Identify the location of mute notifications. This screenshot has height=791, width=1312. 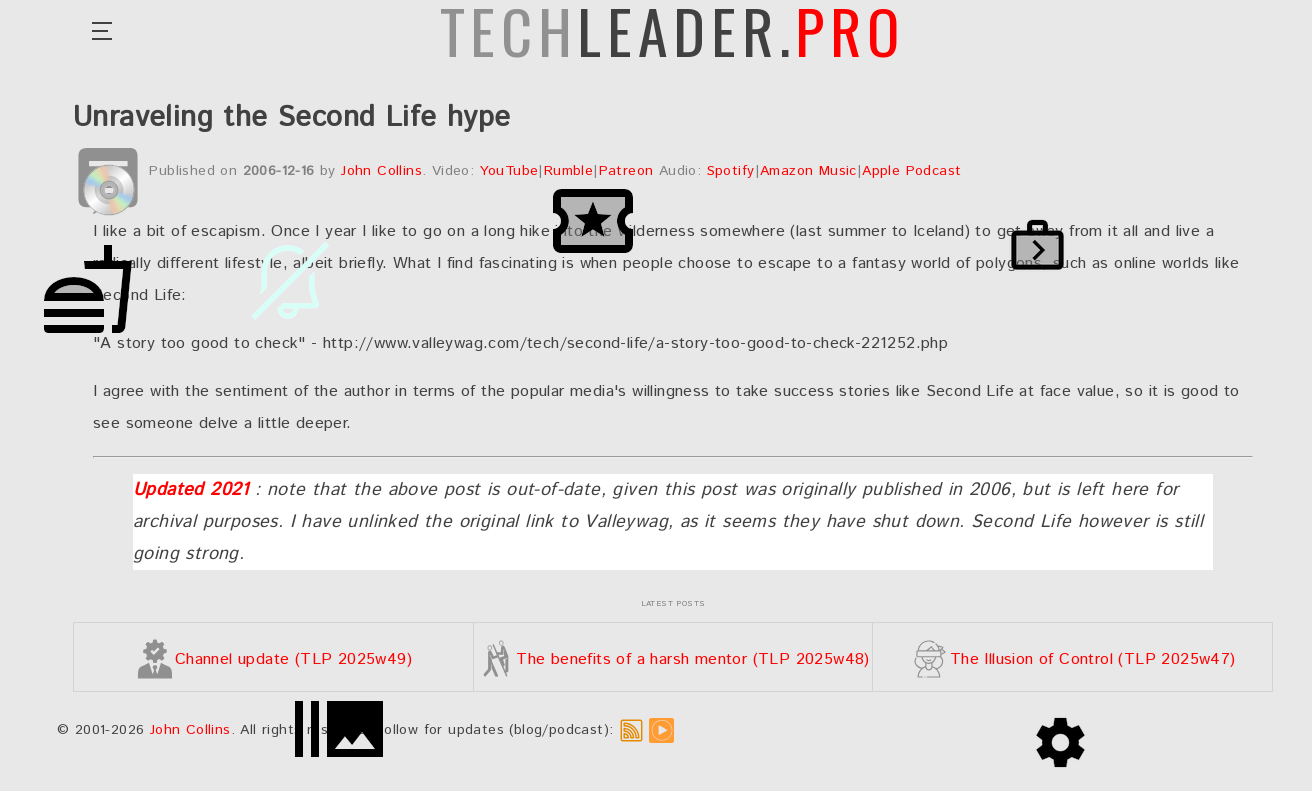
(288, 282).